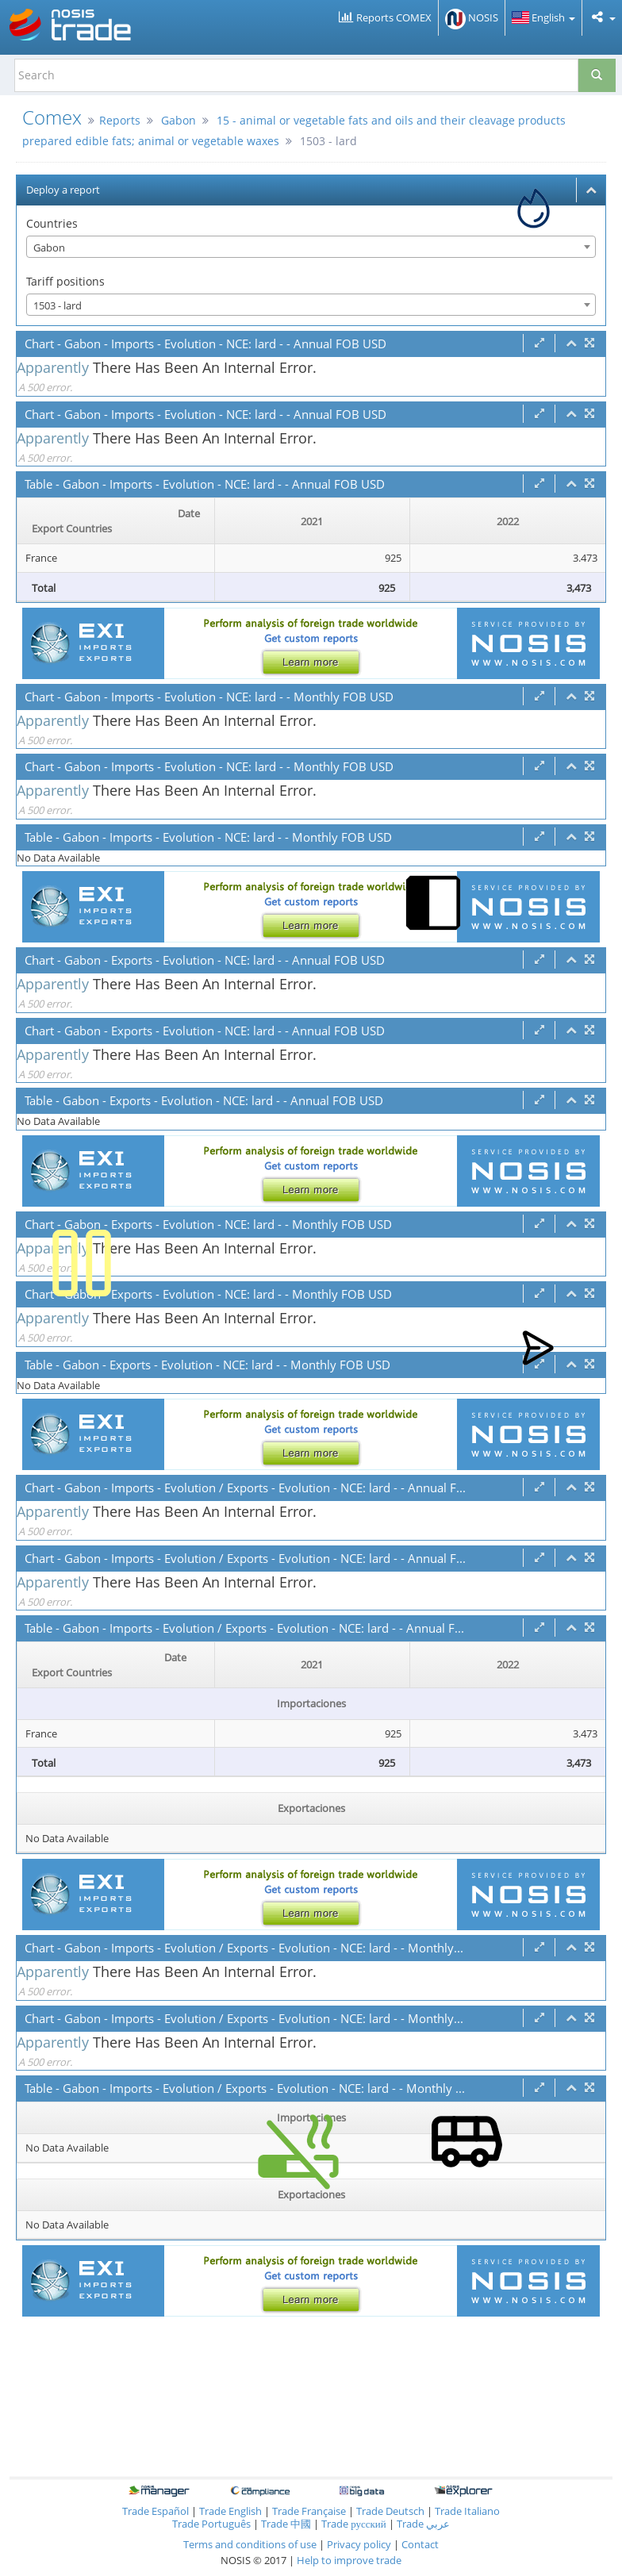 This screenshot has height=2576, width=622. What do you see at coordinates (298, 2155) in the screenshot?
I see `no smoking area indicator` at bounding box center [298, 2155].